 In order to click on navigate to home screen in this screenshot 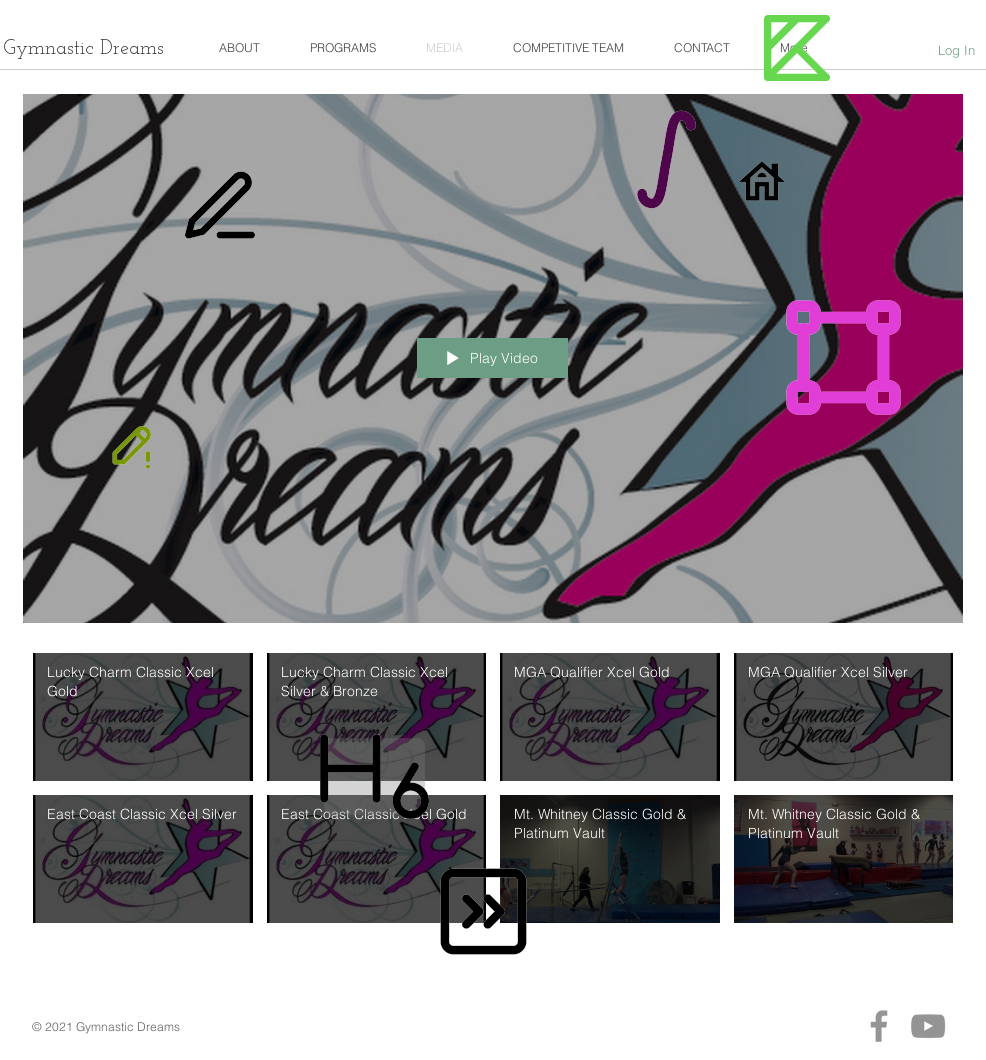, I will do `click(762, 182)`.